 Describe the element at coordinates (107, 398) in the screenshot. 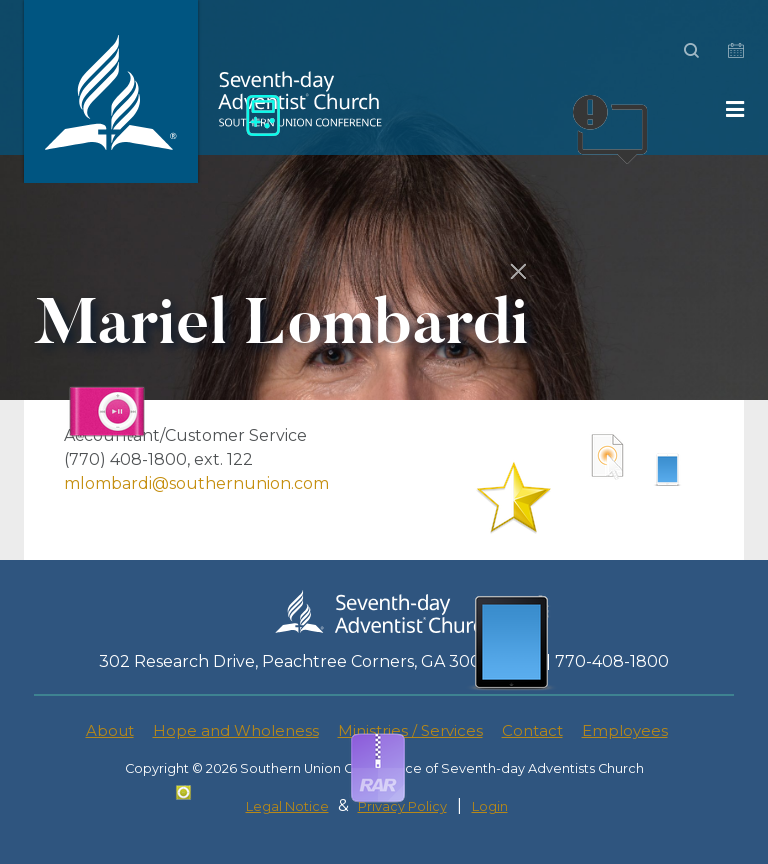

I see `iPod shuffle device connected` at that location.